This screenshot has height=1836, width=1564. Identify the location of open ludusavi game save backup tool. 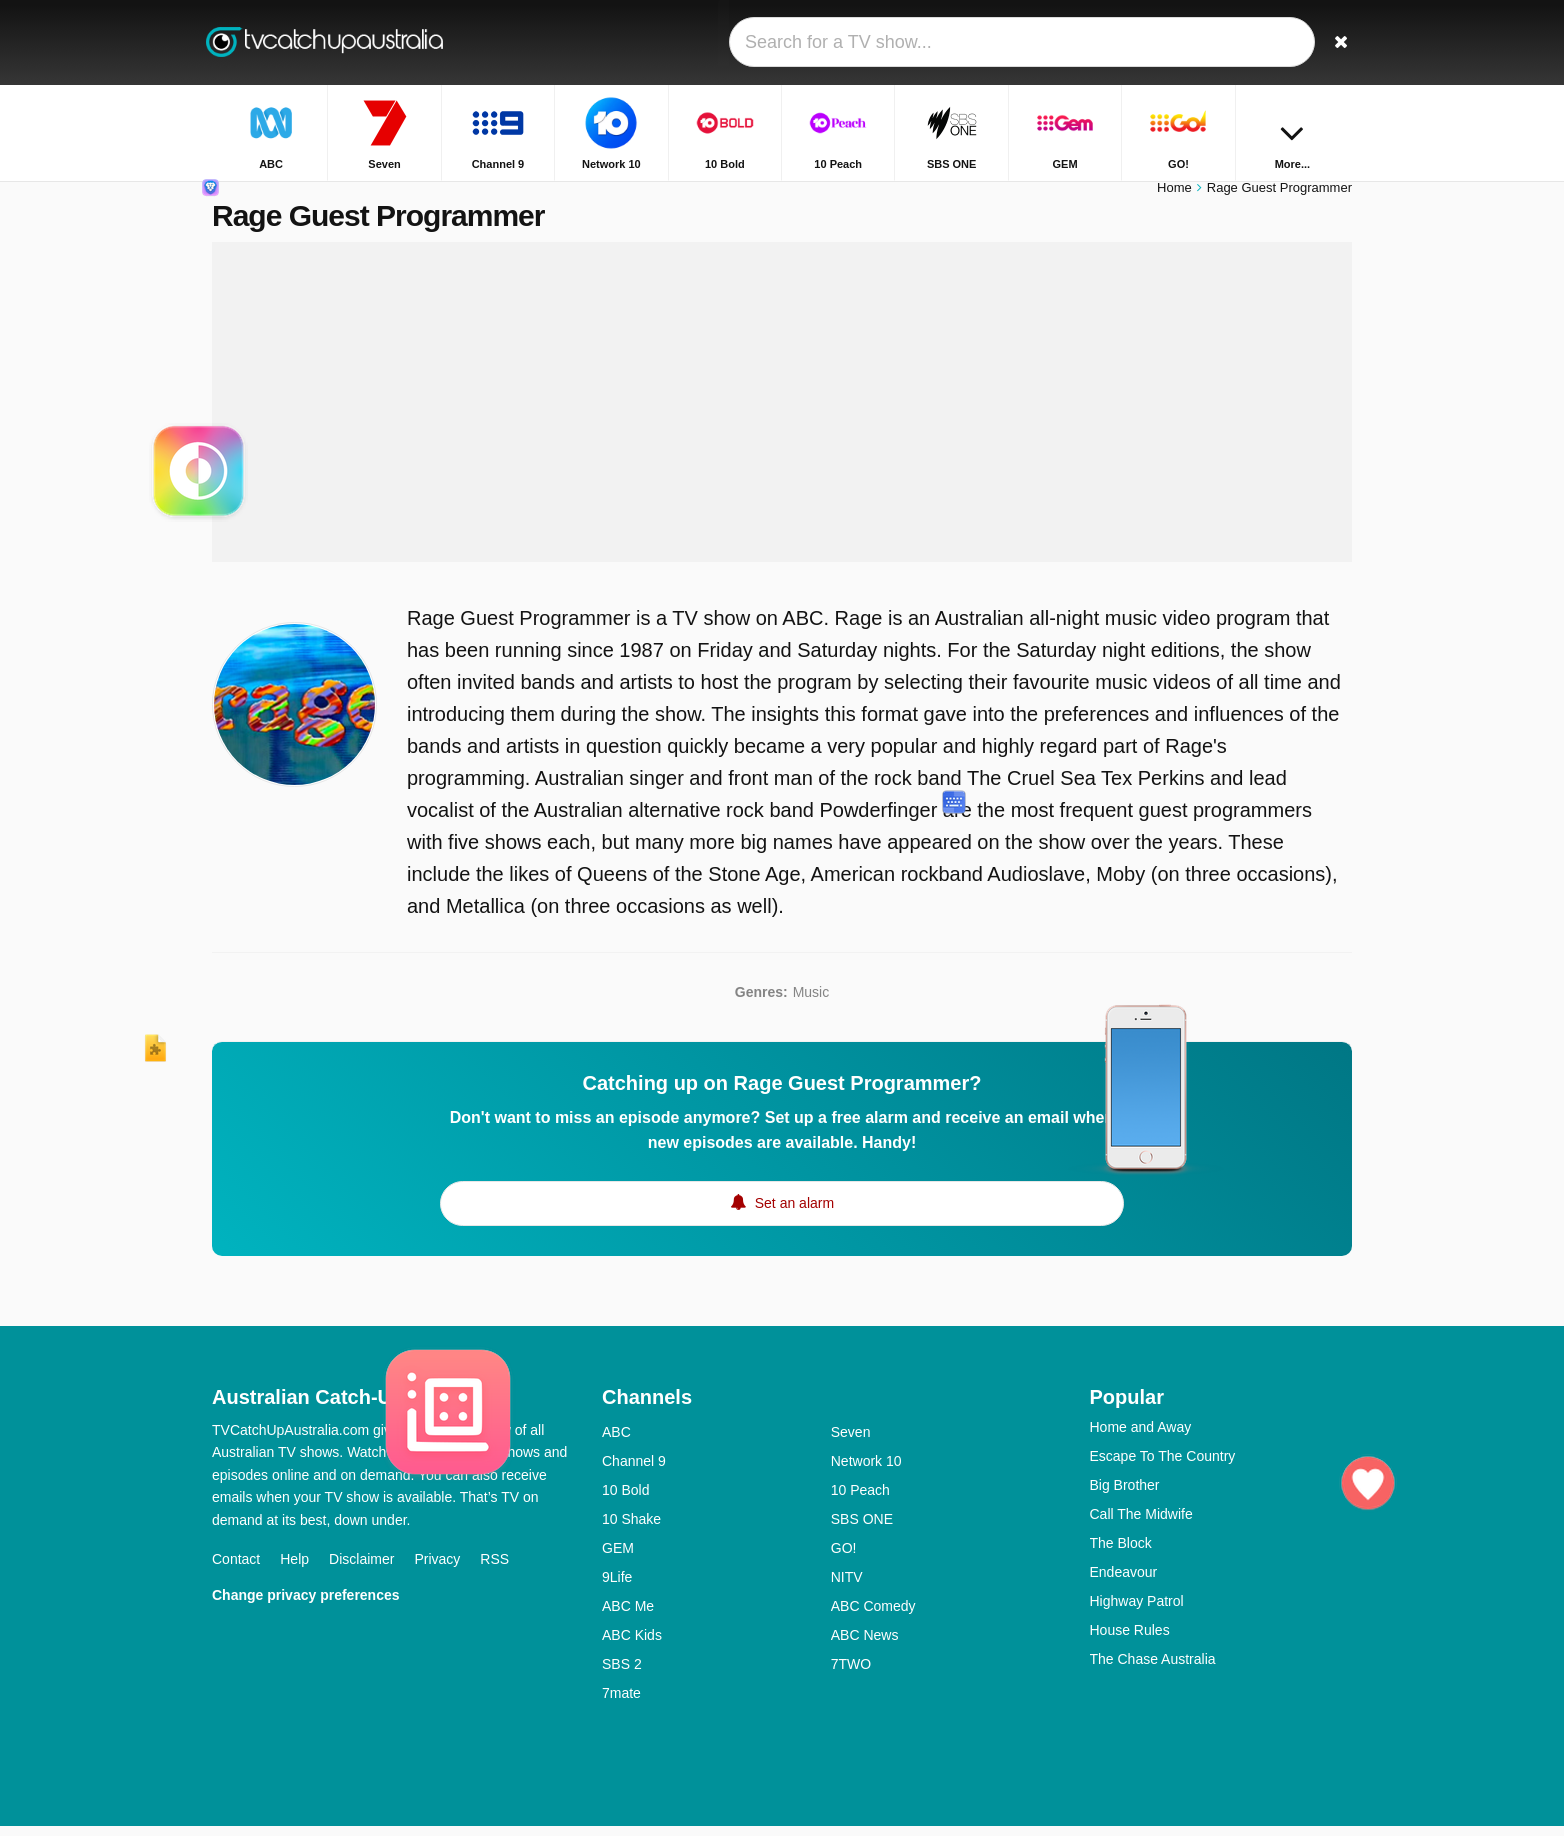
(448, 1412).